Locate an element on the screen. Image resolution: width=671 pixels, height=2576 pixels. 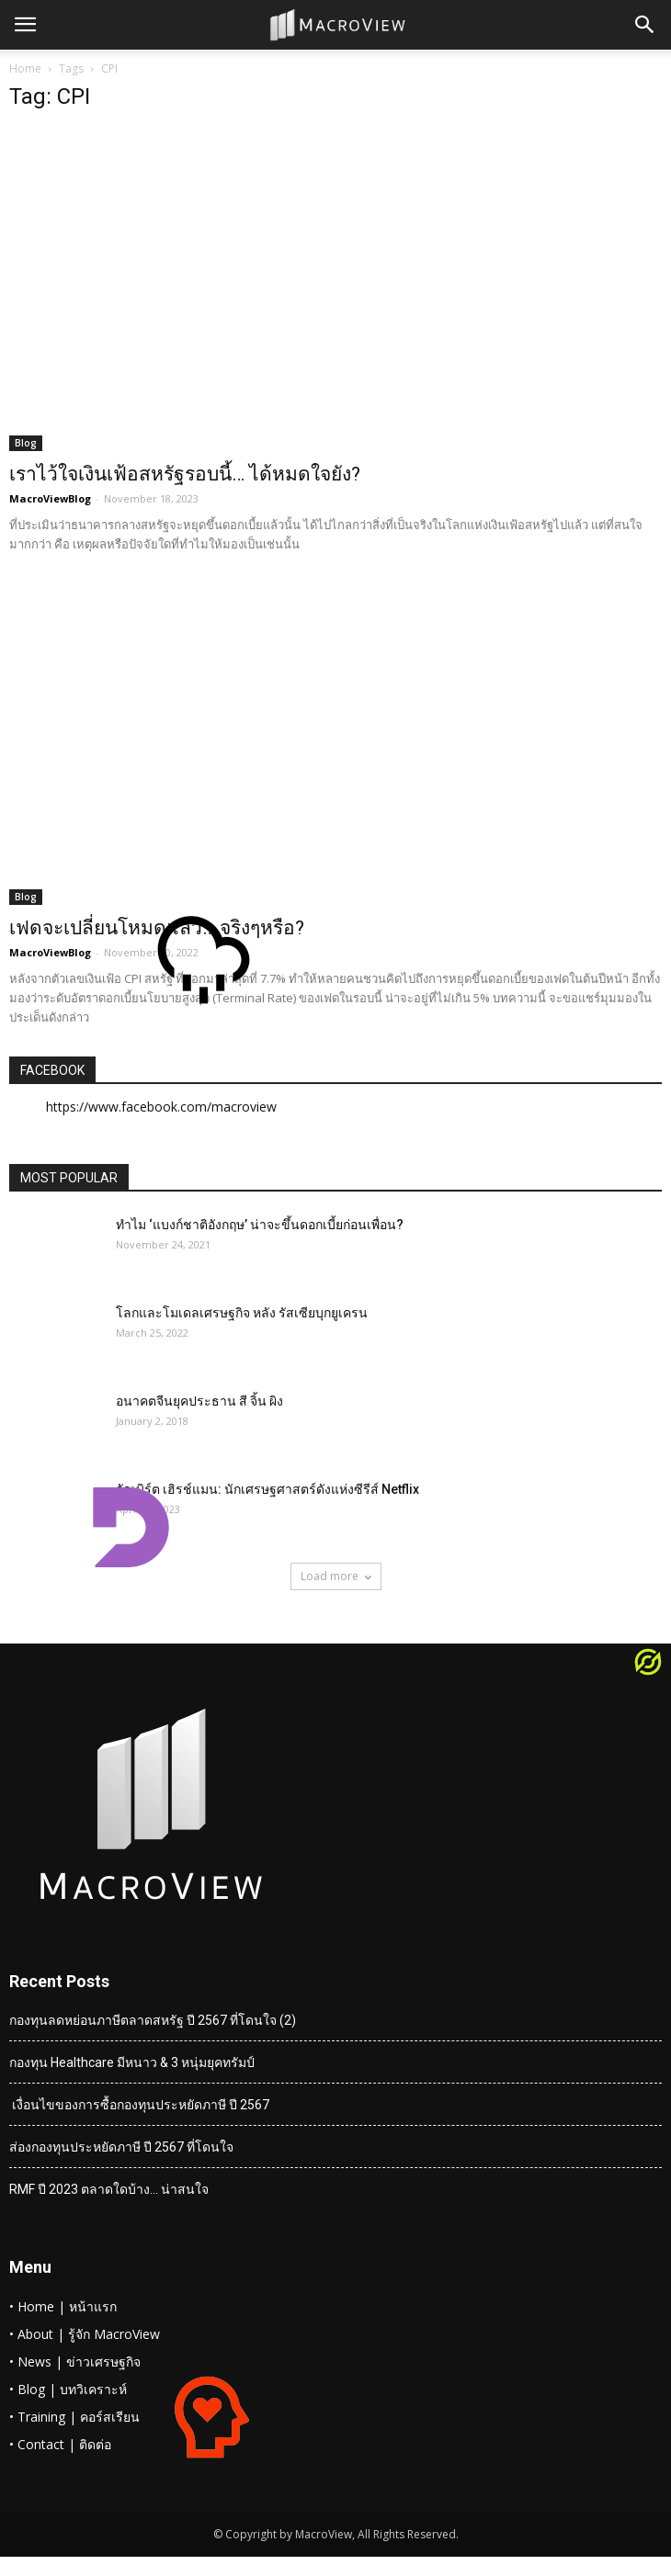
launch honor of kings game is located at coordinates (648, 1662).